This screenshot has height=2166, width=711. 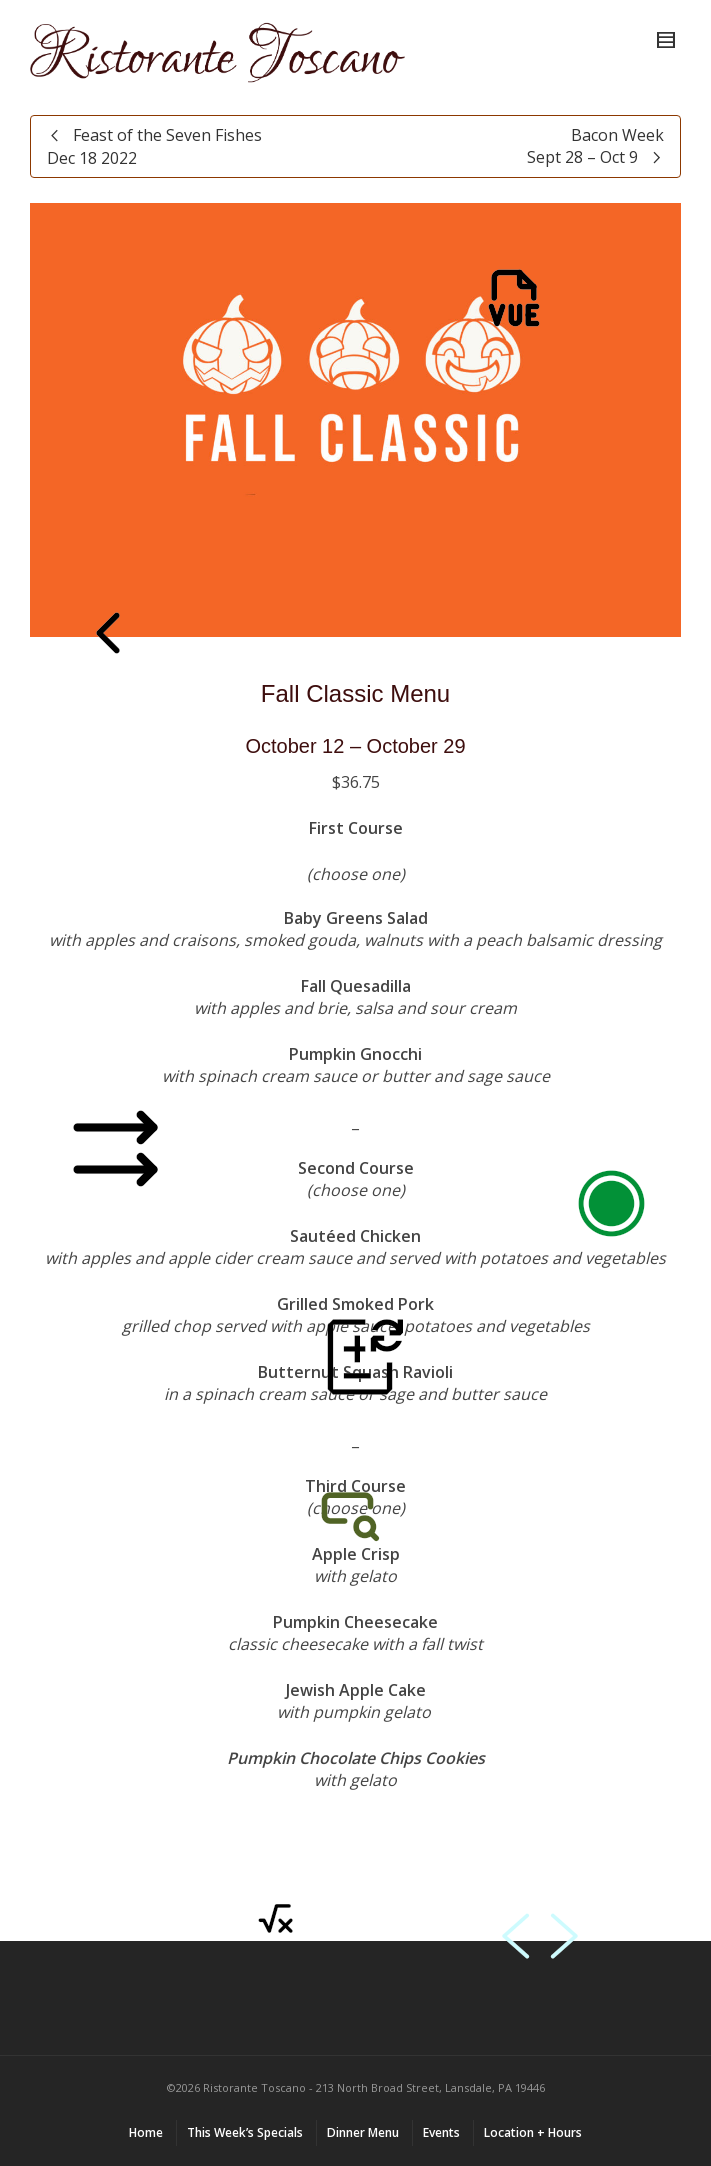 What do you see at coordinates (360, 1357) in the screenshot?
I see `sync or restore an editing session` at bounding box center [360, 1357].